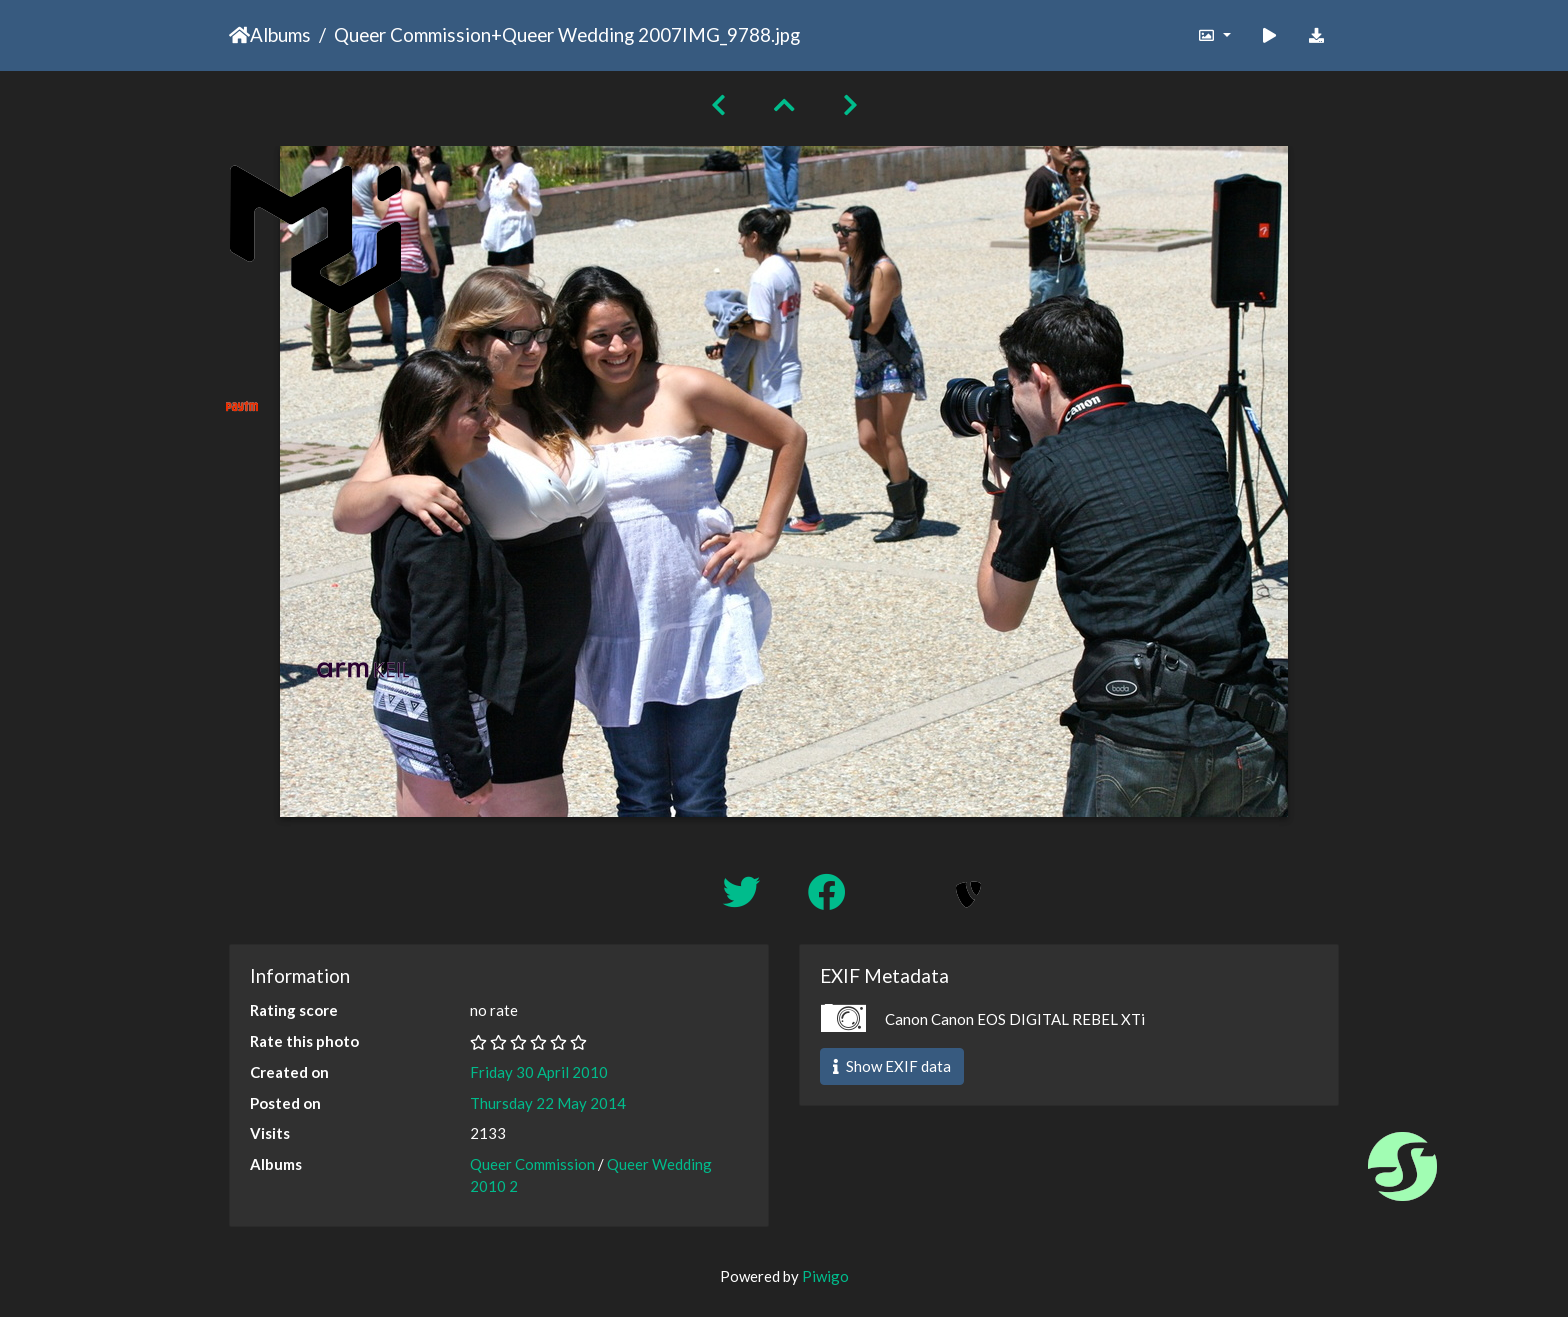  I want to click on MUI (Material UI) brand logo, so click(315, 239).